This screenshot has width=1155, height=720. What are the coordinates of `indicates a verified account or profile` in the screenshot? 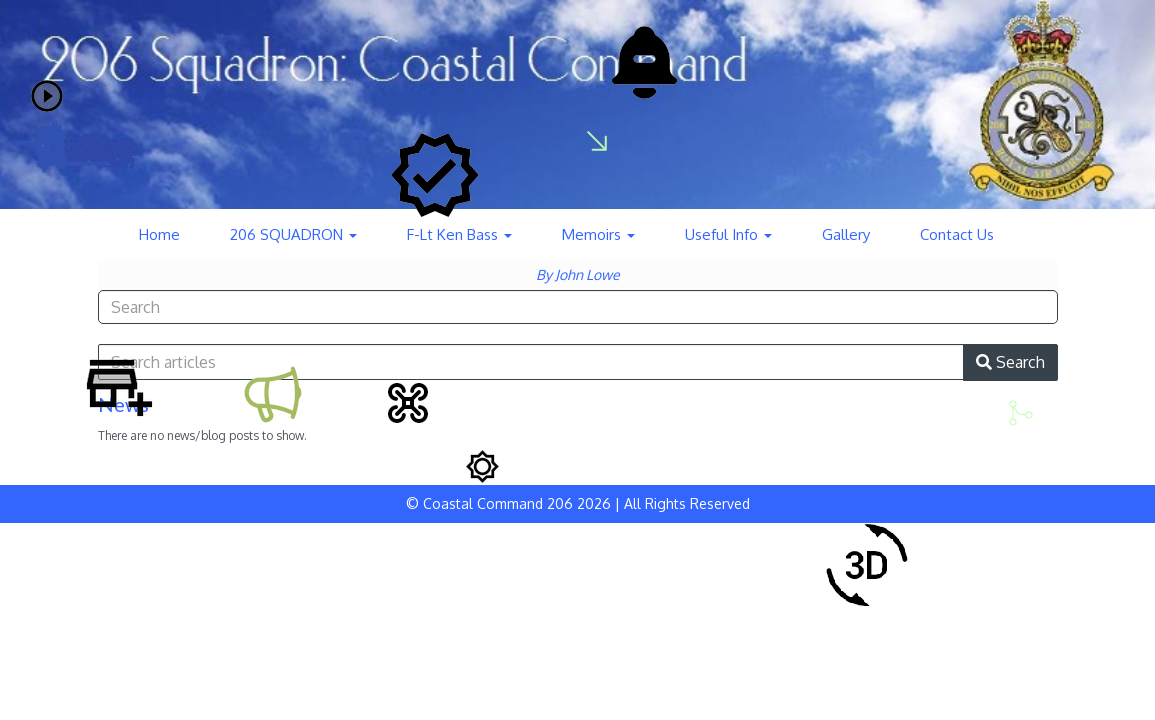 It's located at (435, 175).